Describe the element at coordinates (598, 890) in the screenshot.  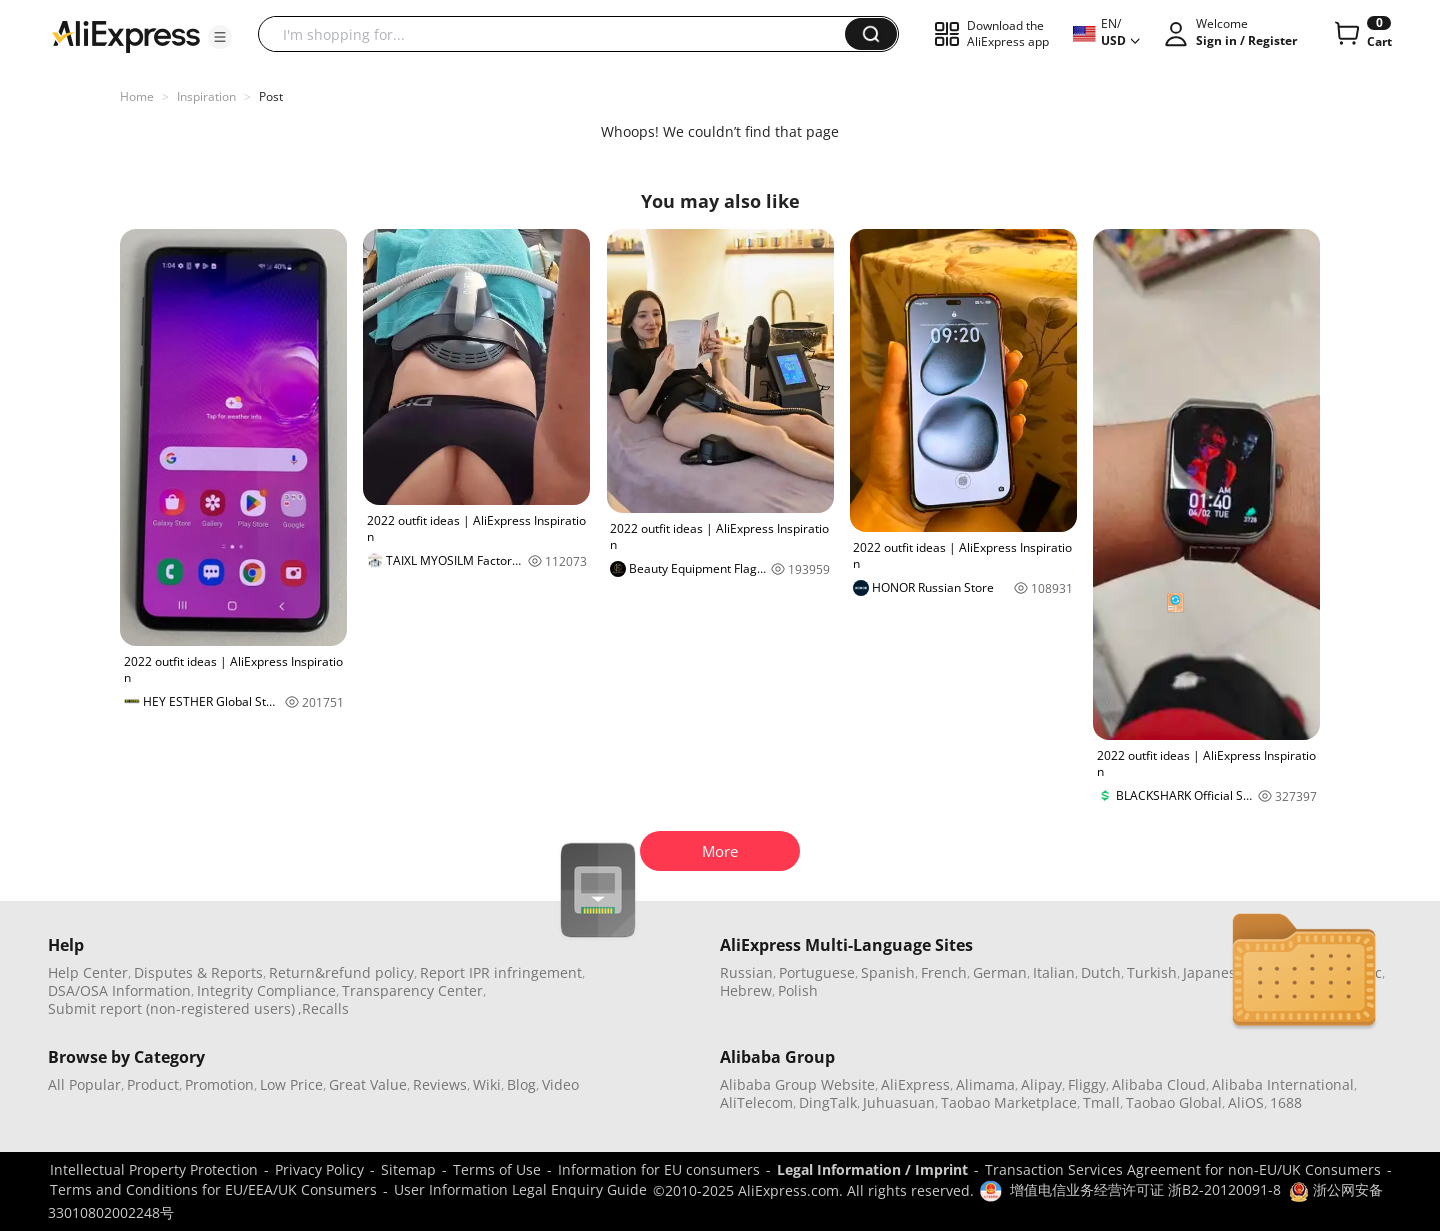
I see `nintendo ds game rom file` at that location.